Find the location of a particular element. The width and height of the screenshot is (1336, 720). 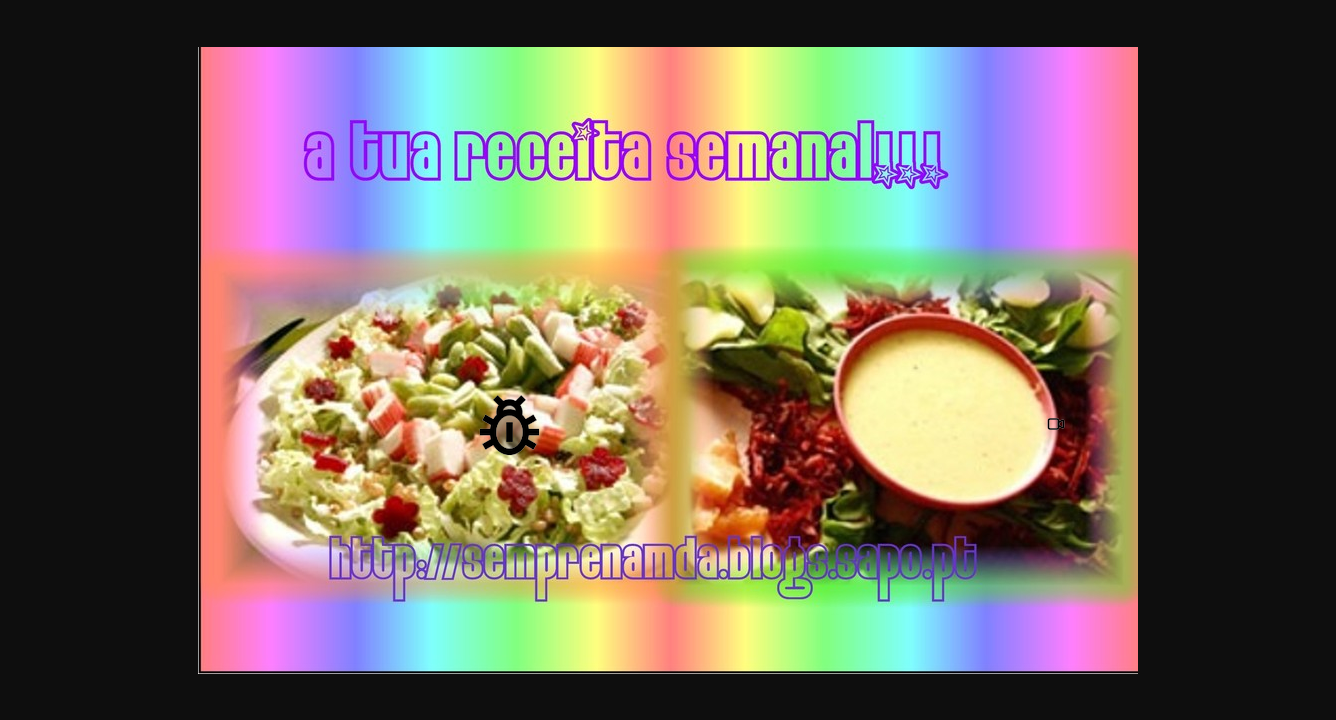

find pest control services nearby is located at coordinates (509, 425).